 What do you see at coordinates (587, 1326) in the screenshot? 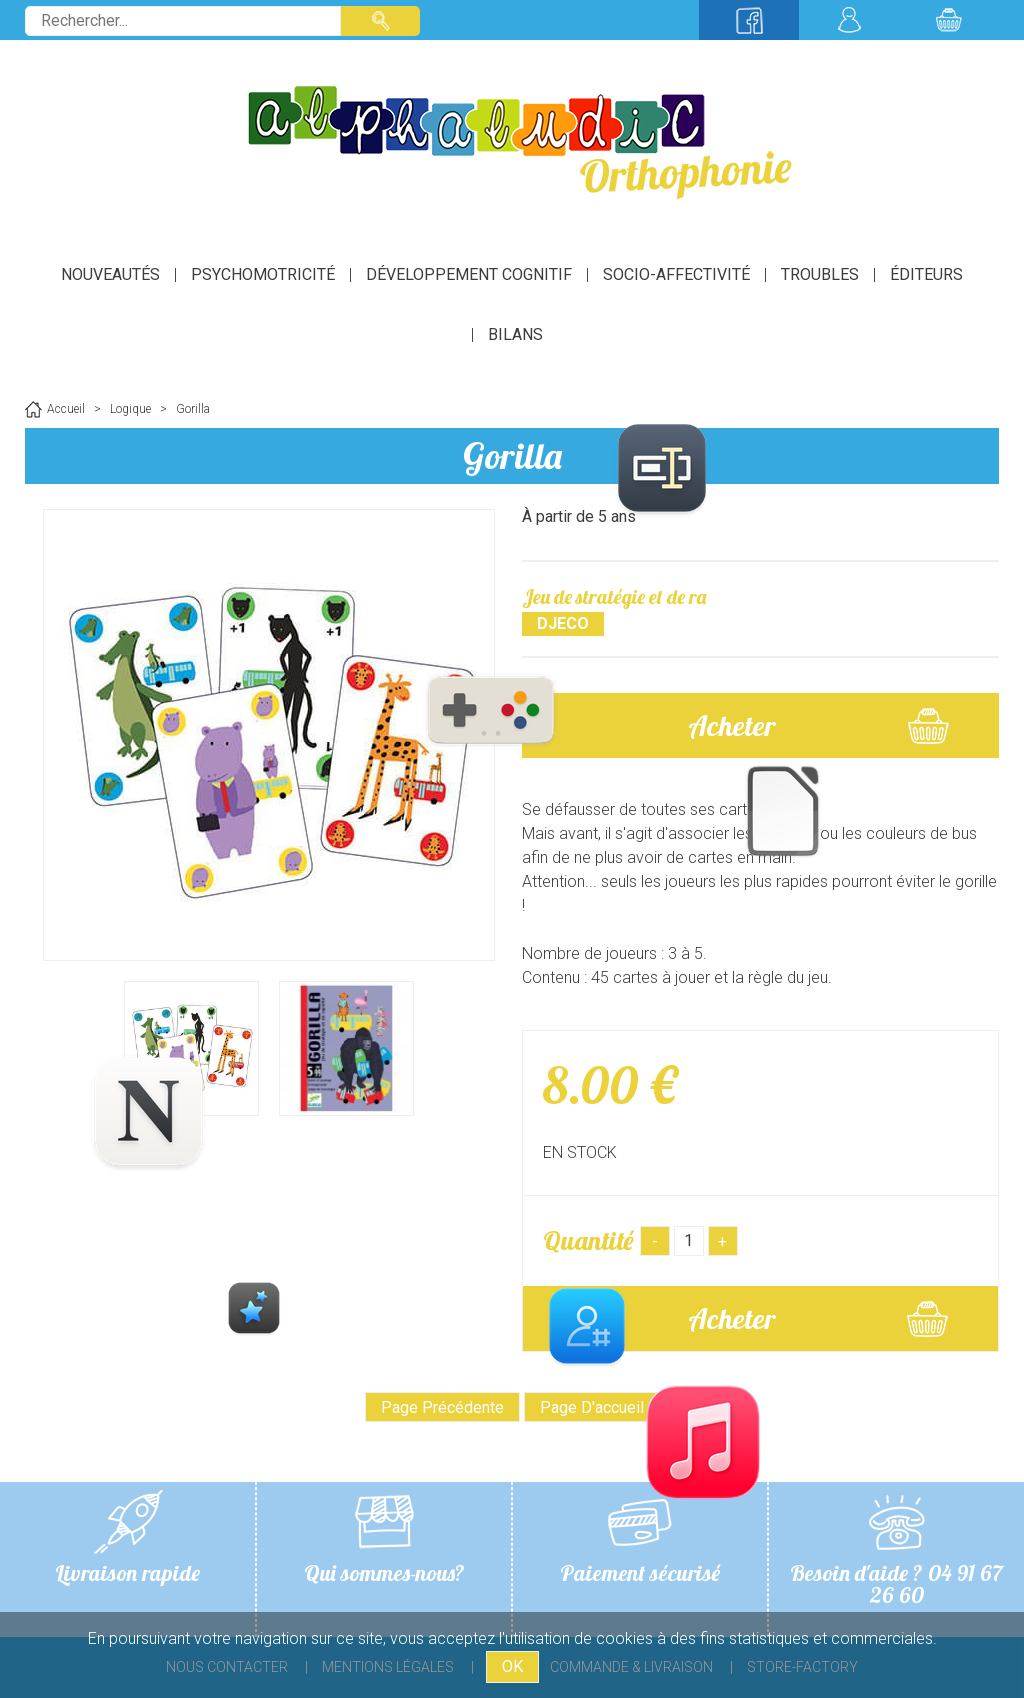
I see `access sudo or admin user preferences` at bounding box center [587, 1326].